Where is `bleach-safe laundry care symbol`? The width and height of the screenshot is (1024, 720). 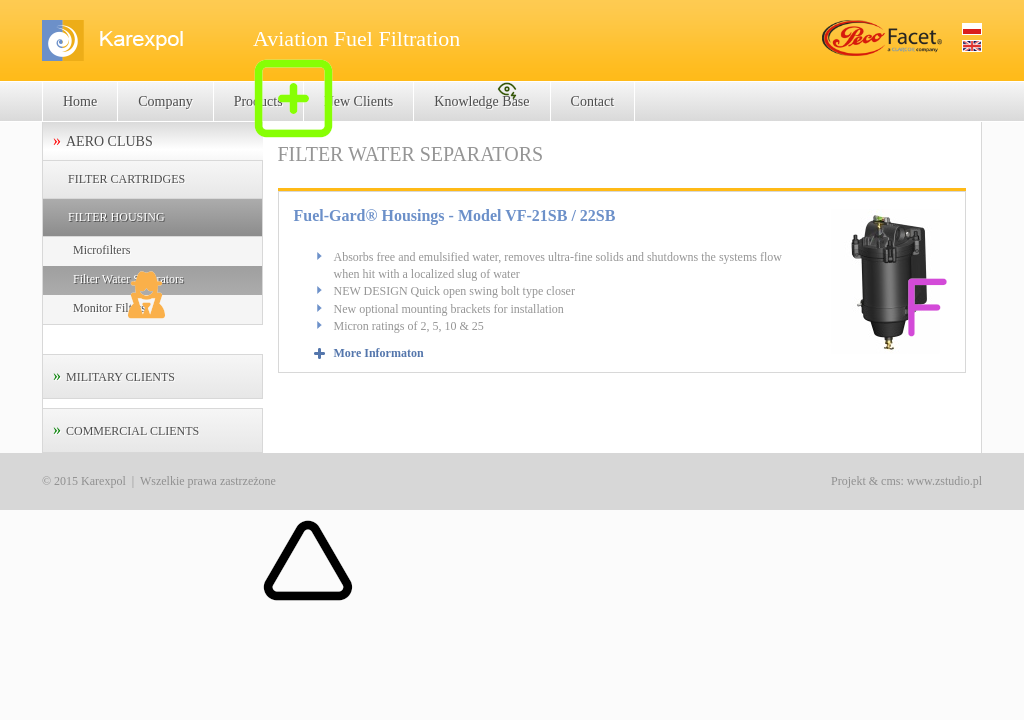 bleach-safe laundry care symbol is located at coordinates (308, 565).